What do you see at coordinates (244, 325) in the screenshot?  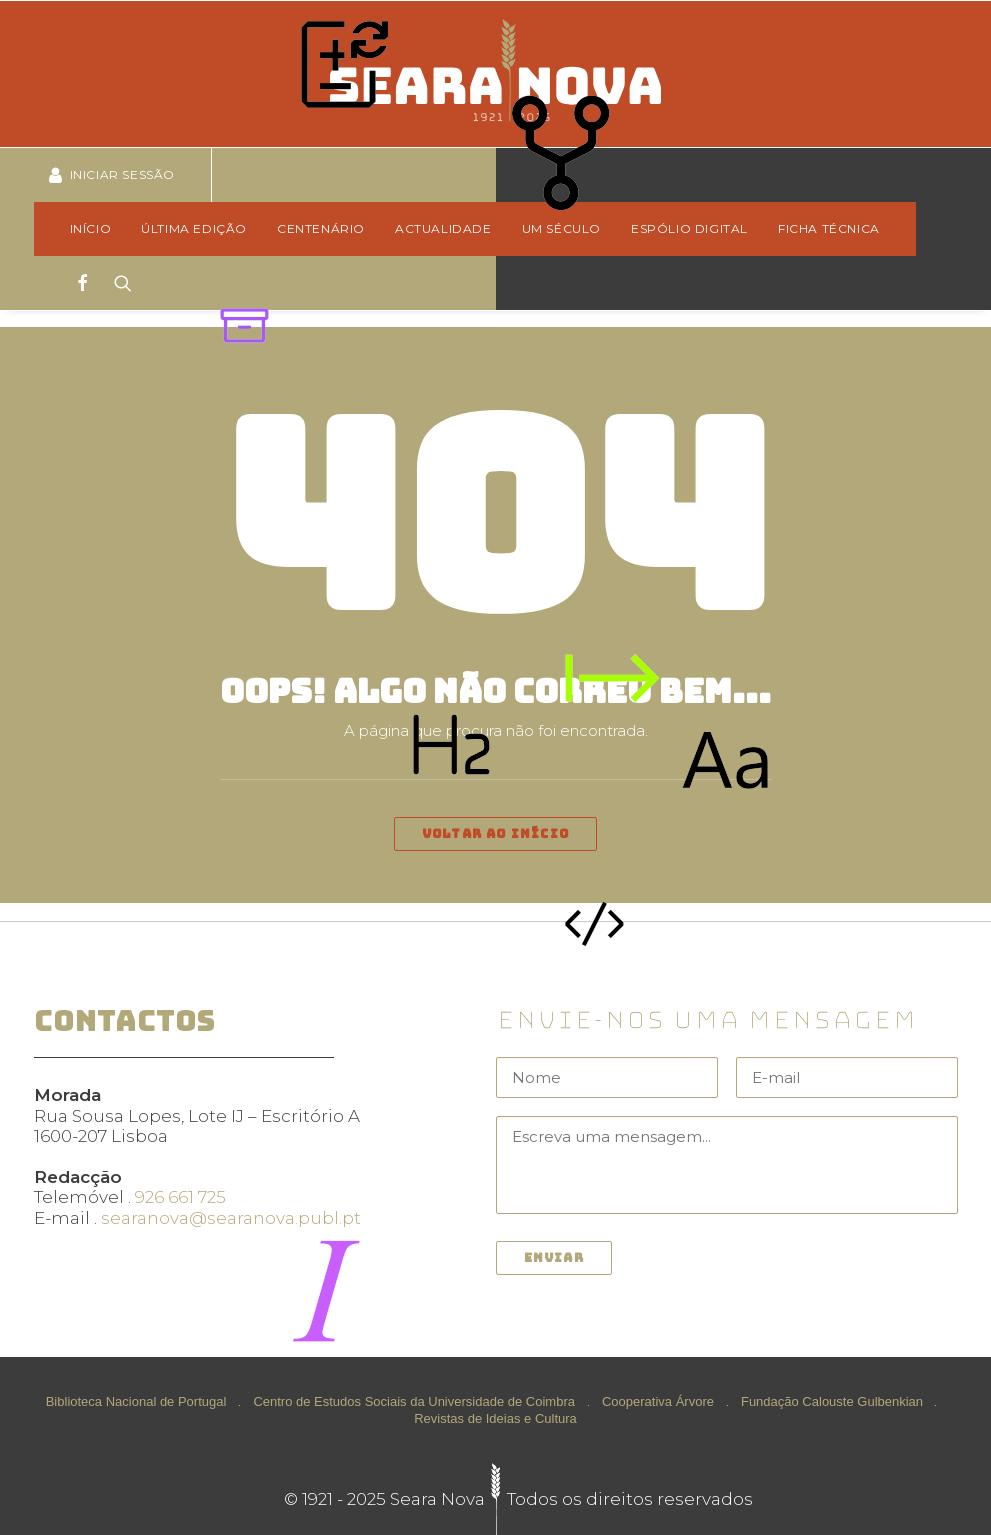 I see `archive this item` at bounding box center [244, 325].